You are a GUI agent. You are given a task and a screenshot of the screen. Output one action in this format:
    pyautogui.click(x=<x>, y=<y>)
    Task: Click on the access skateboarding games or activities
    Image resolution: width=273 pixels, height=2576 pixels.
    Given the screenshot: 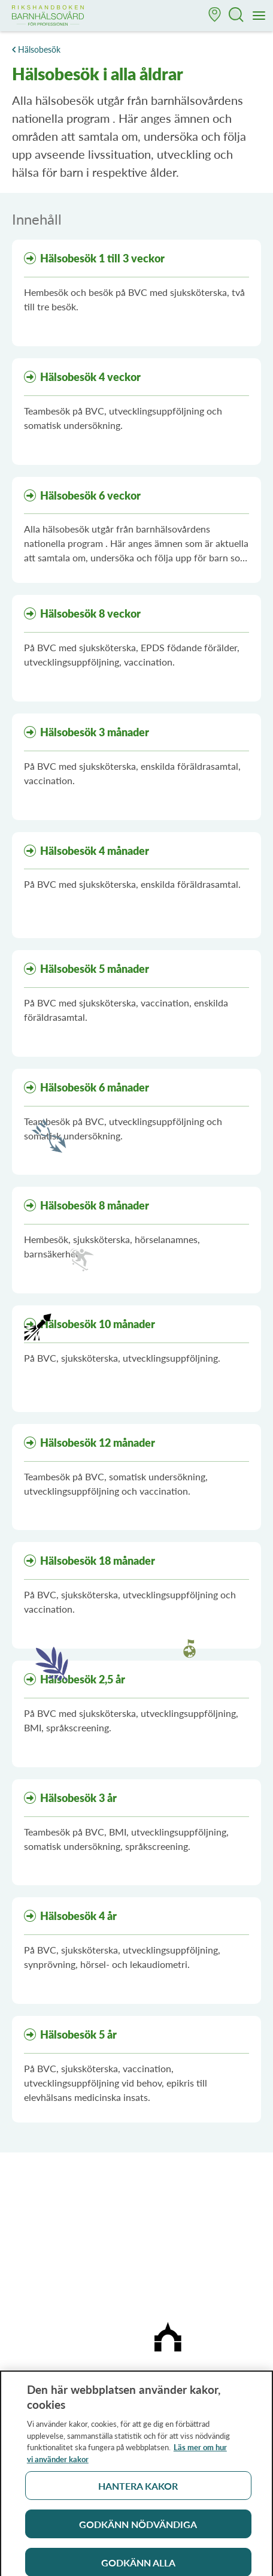 What is the action you would take?
    pyautogui.click(x=82, y=1260)
    